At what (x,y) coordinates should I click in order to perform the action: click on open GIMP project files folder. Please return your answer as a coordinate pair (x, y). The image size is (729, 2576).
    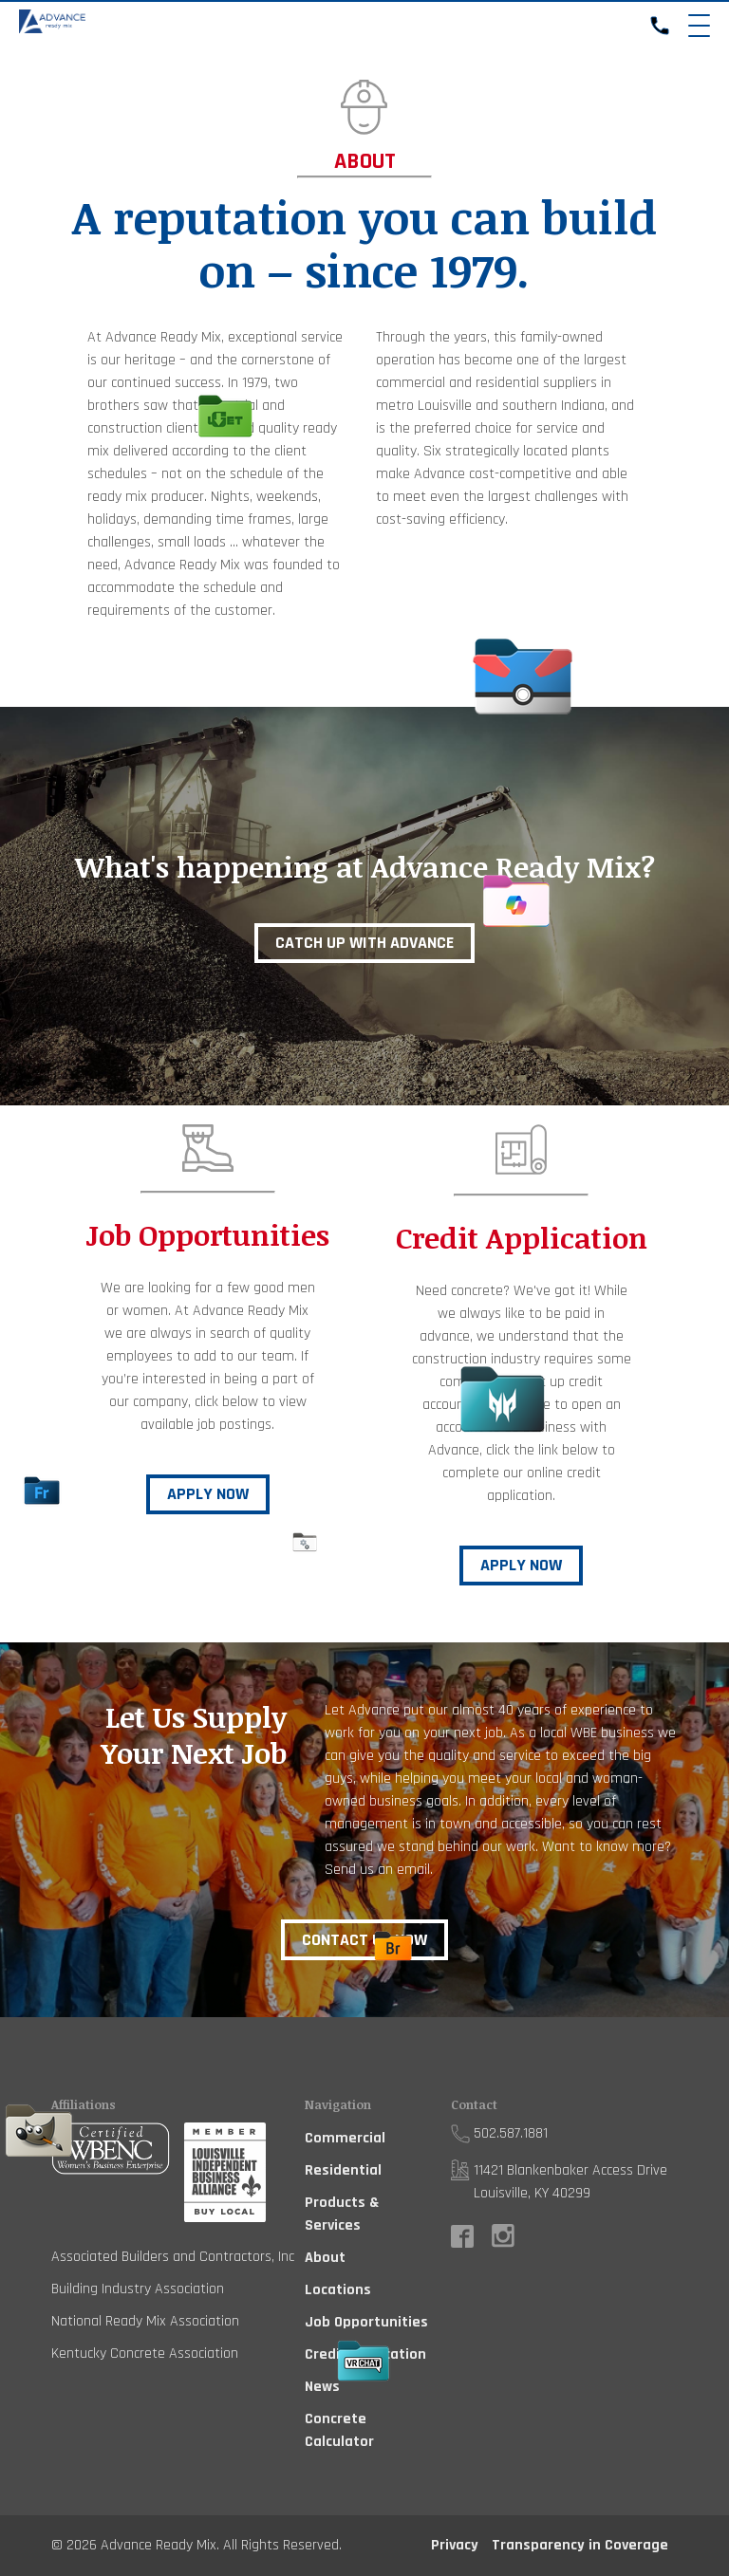
    Looking at the image, I should click on (38, 2132).